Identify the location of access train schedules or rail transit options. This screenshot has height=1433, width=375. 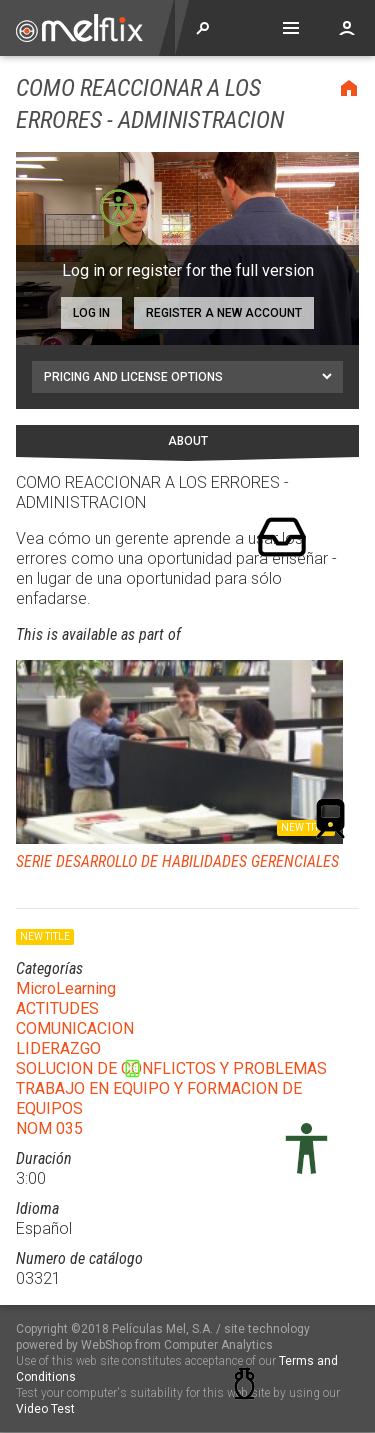
(330, 817).